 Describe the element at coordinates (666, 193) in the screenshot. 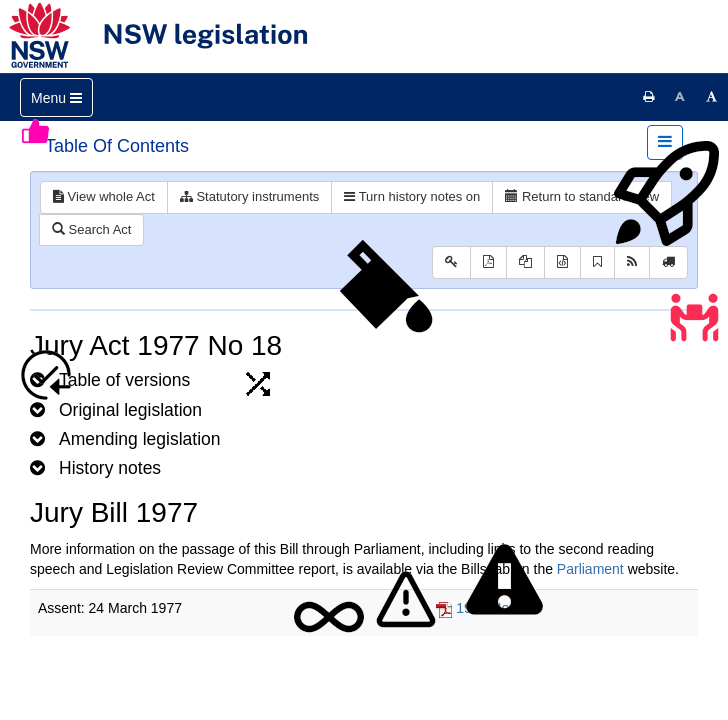

I see `launch or deploy a project` at that location.